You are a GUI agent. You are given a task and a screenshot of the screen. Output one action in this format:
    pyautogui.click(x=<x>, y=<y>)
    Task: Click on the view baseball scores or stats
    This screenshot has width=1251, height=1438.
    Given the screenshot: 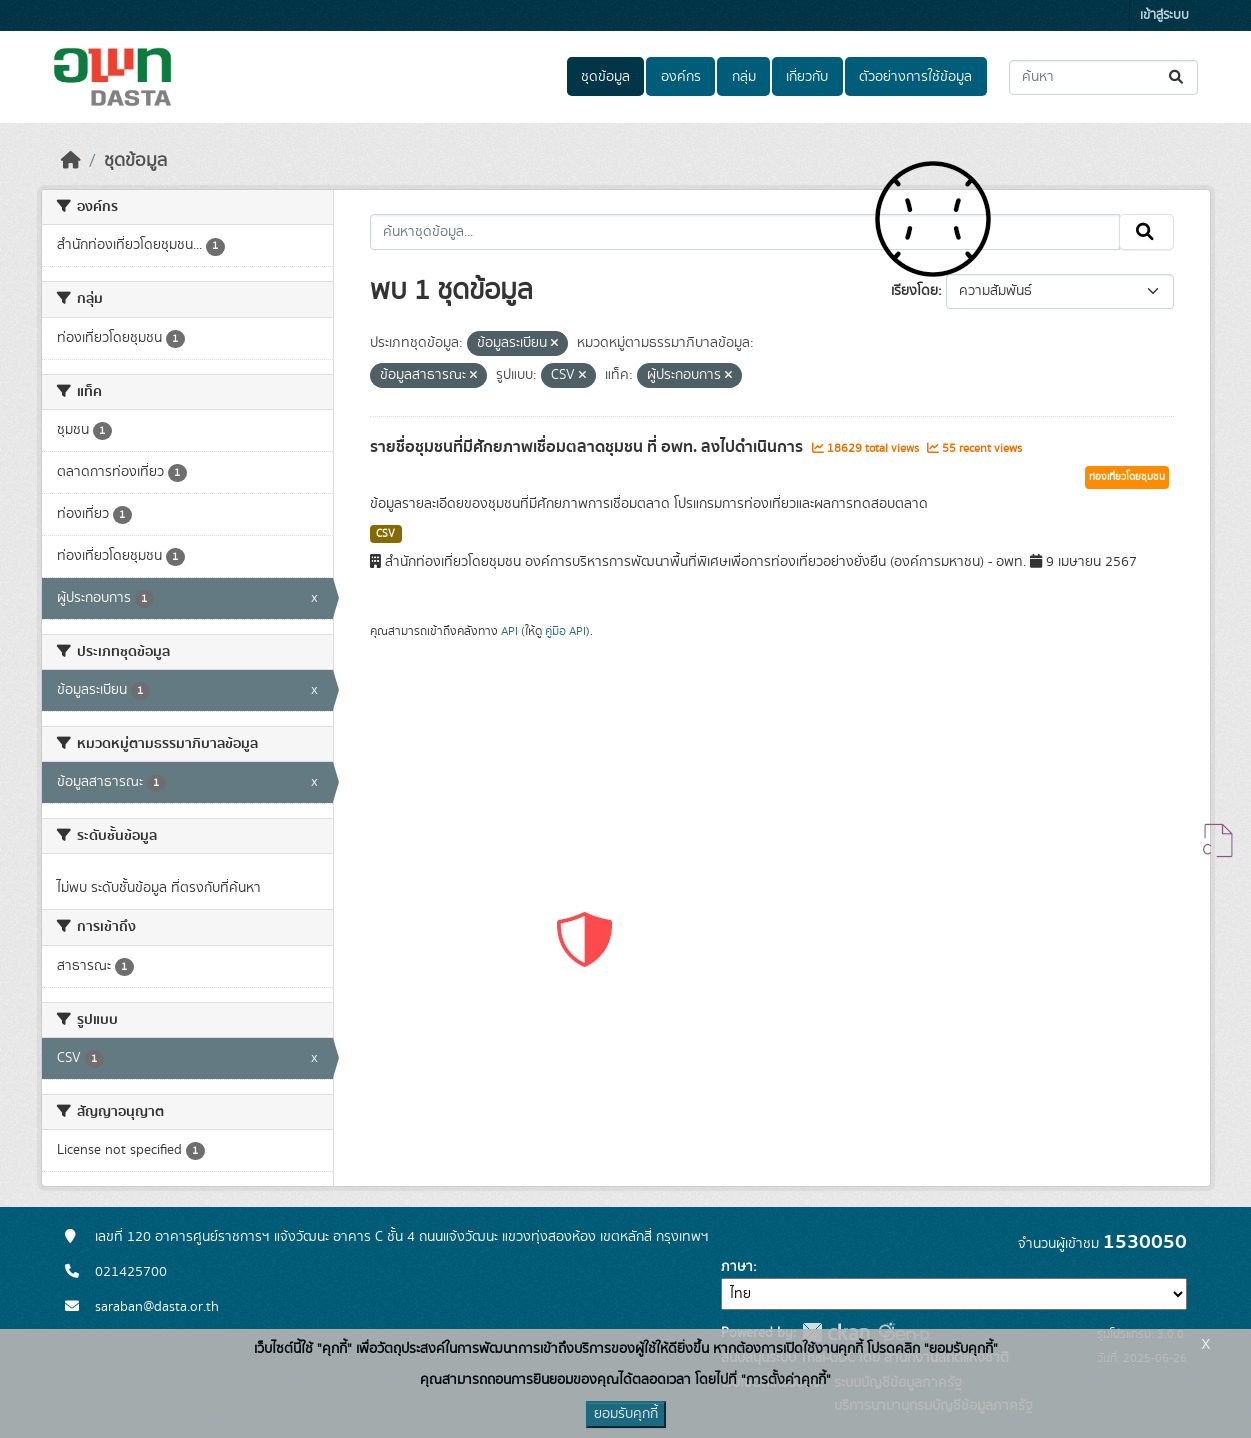 What is the action you would take?
    pyautogui.click(x=933, y=219)
    